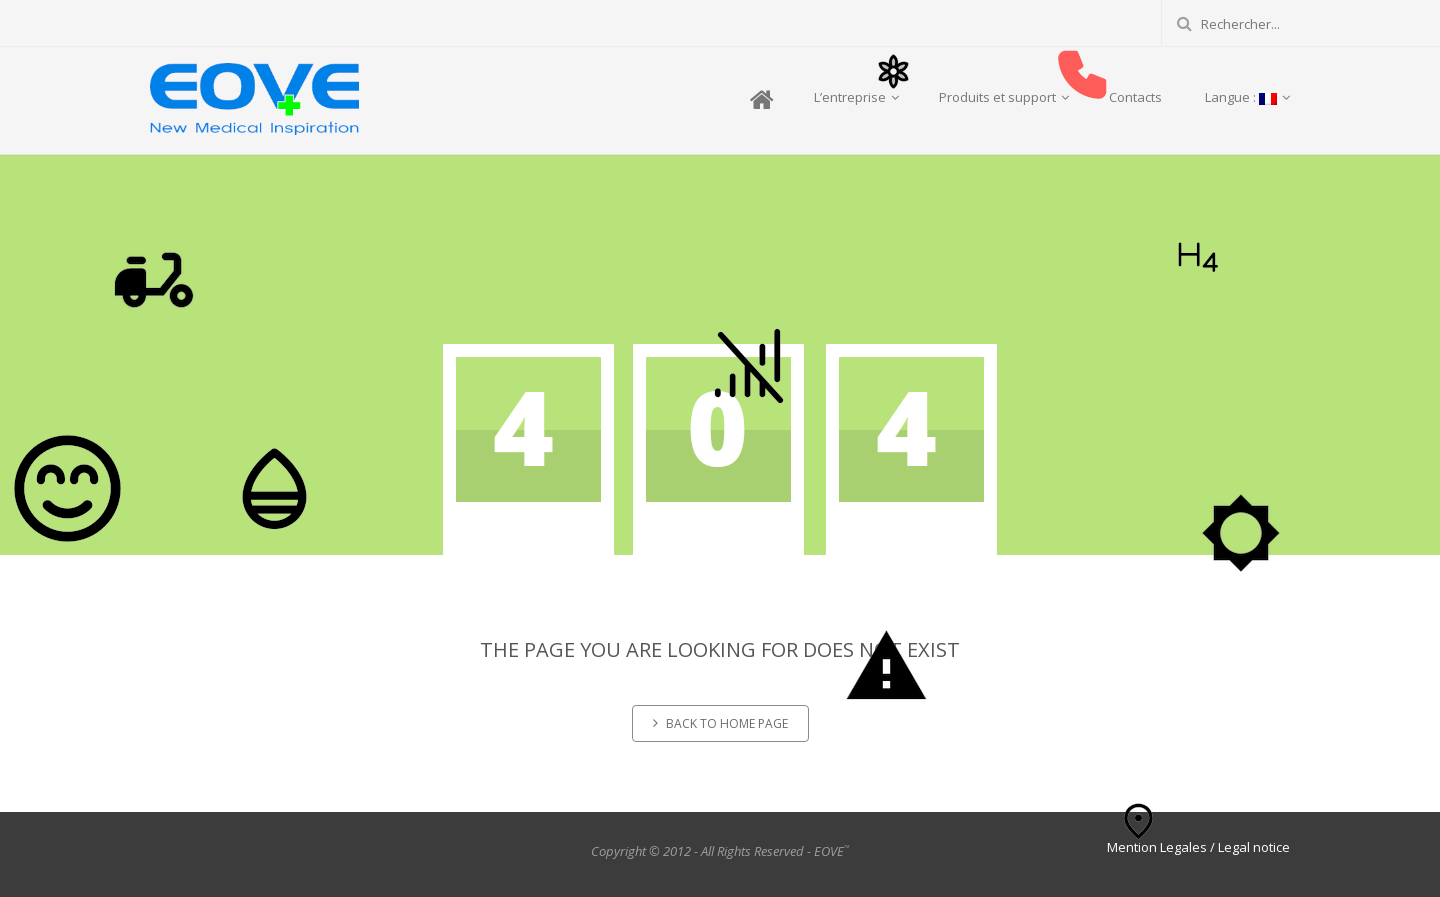 The image size is (1440, 897). I want to click on format text as heading level 4, so click(1195, 256).